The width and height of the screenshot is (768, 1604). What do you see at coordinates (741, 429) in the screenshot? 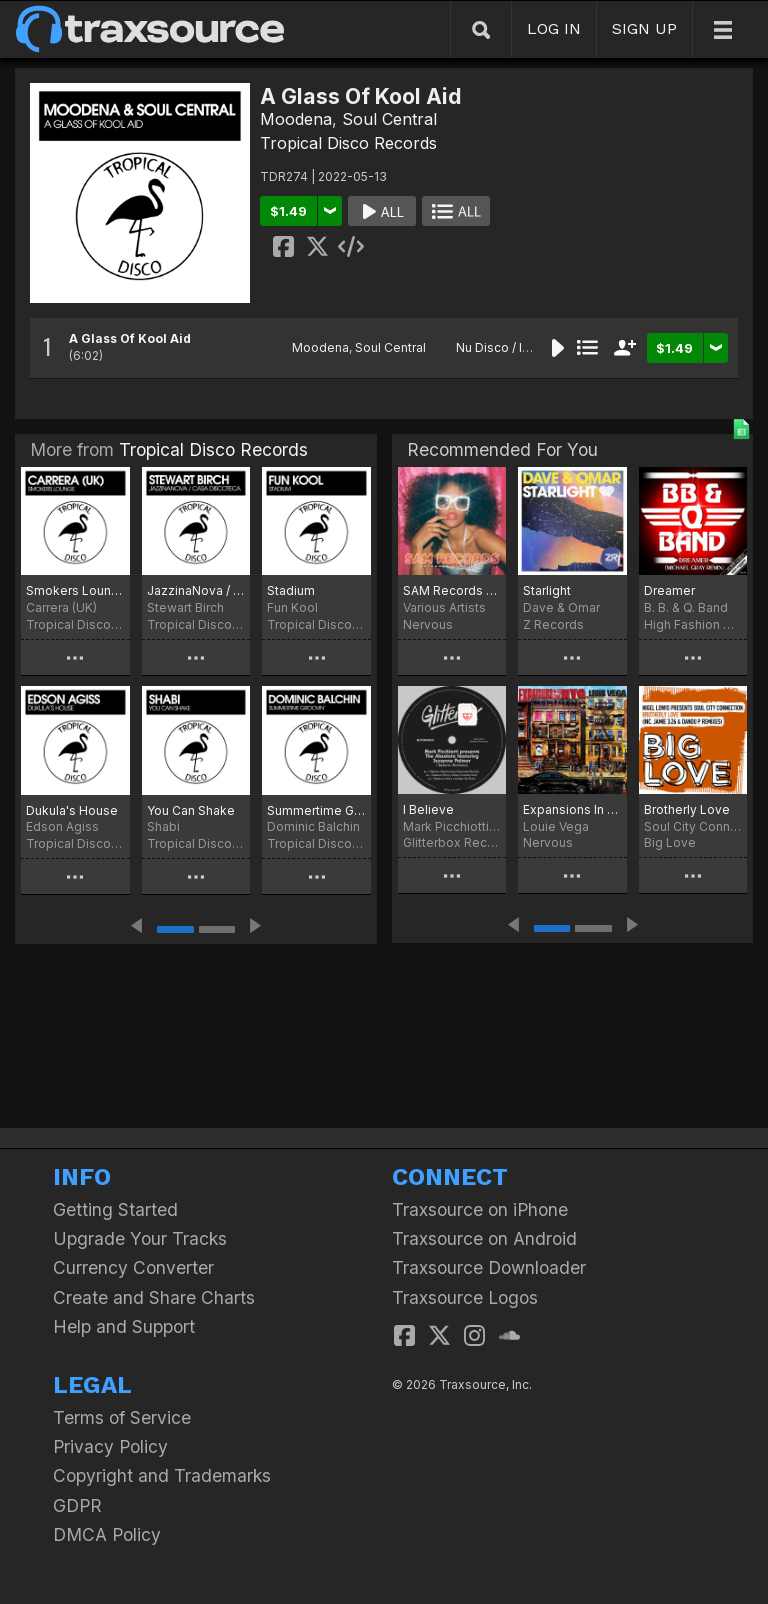
I see `open an opendocument spreadsheet template file` at bounding box center [741, 429].